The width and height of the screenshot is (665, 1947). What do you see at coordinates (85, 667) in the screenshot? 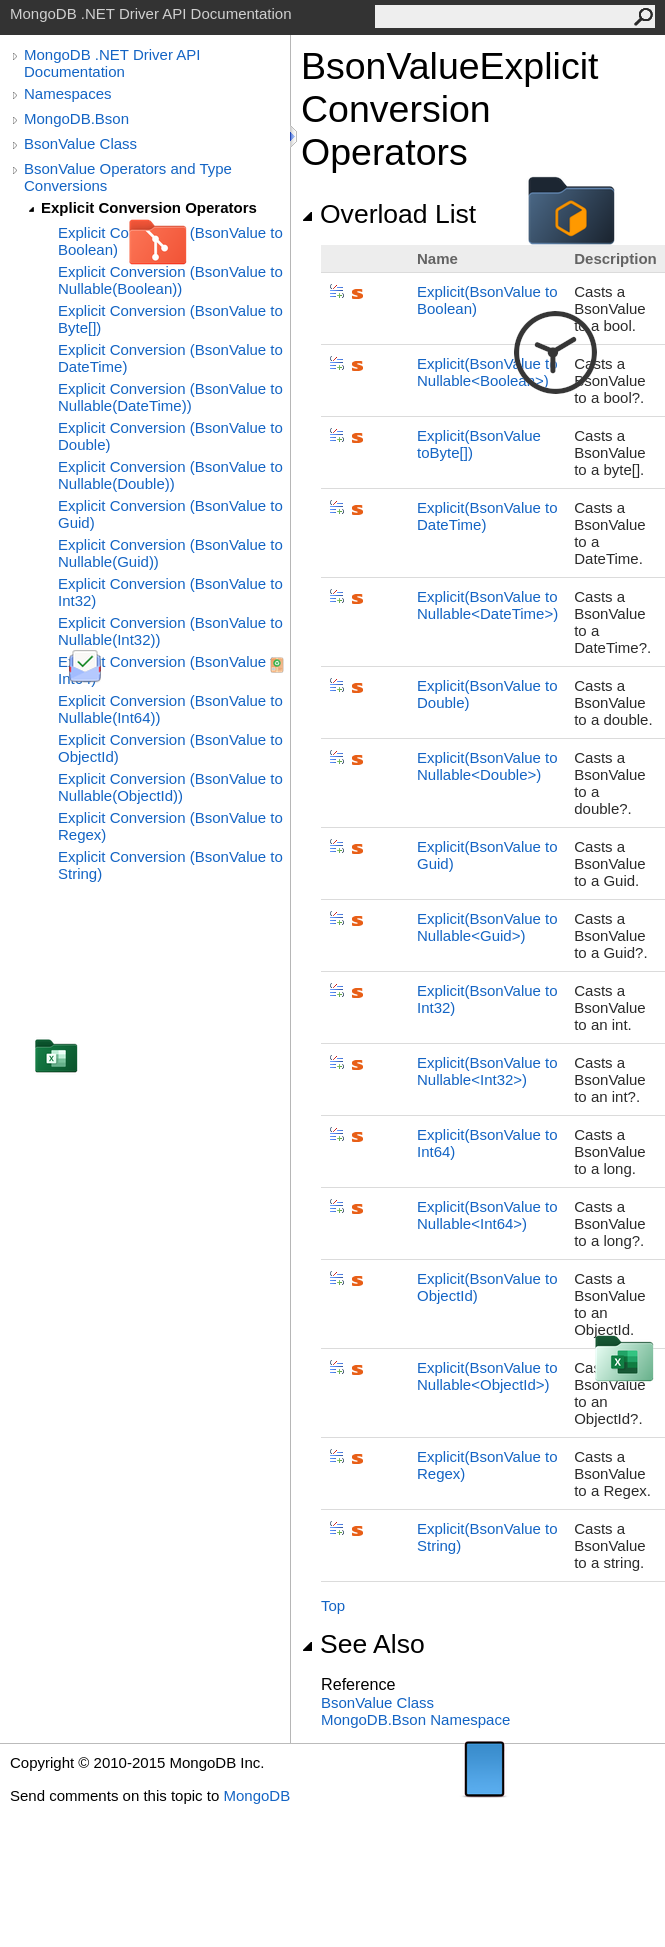
I see `mark email as not junk or spam` at bounding box center [85, 667].